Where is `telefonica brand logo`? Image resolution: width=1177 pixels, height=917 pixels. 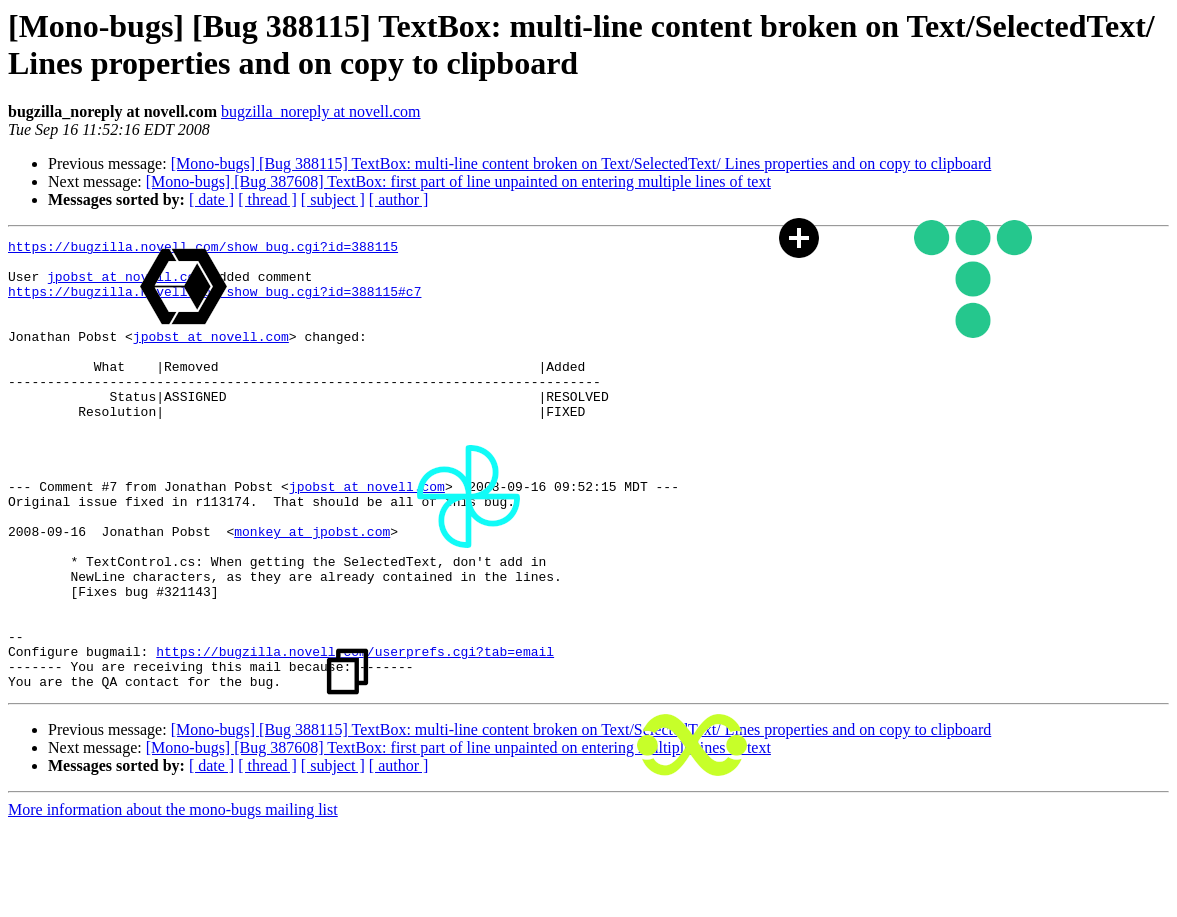 telefonica brand logo is located at coordinates (973, 279).